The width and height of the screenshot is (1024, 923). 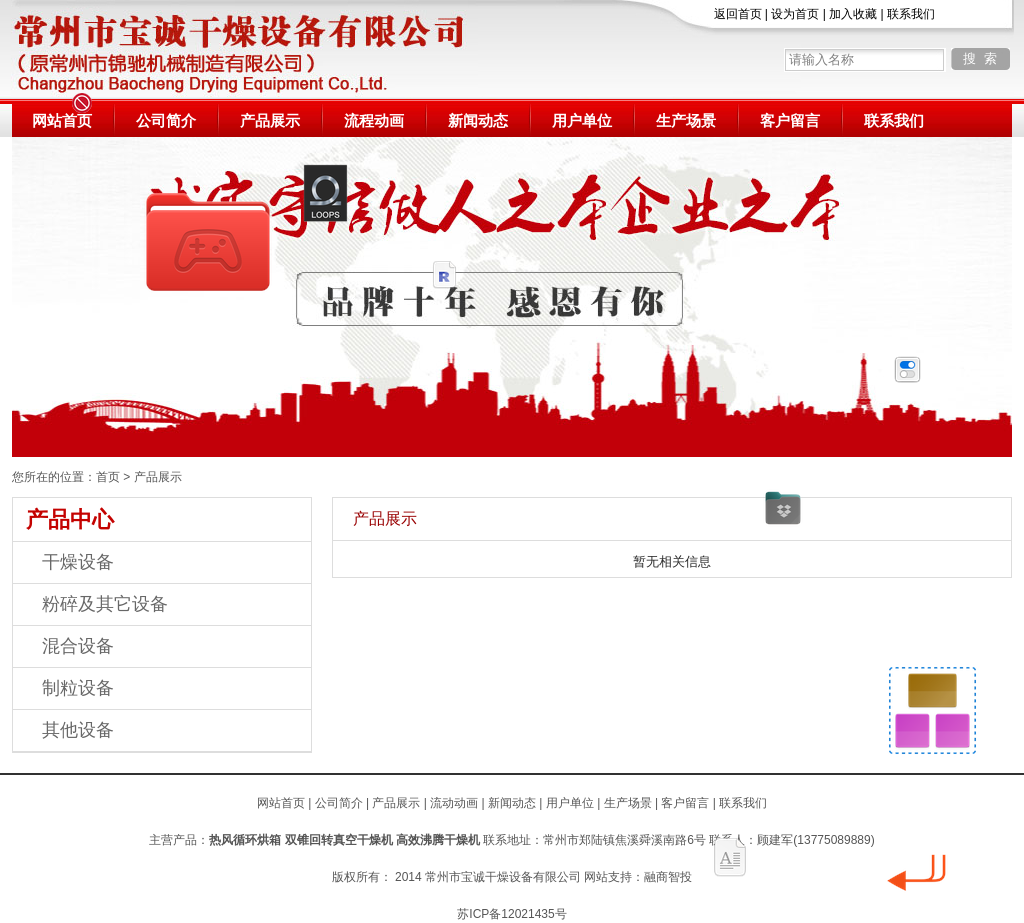 I want to click on open your Dropbox synced folder, so click(x=783, y=508).